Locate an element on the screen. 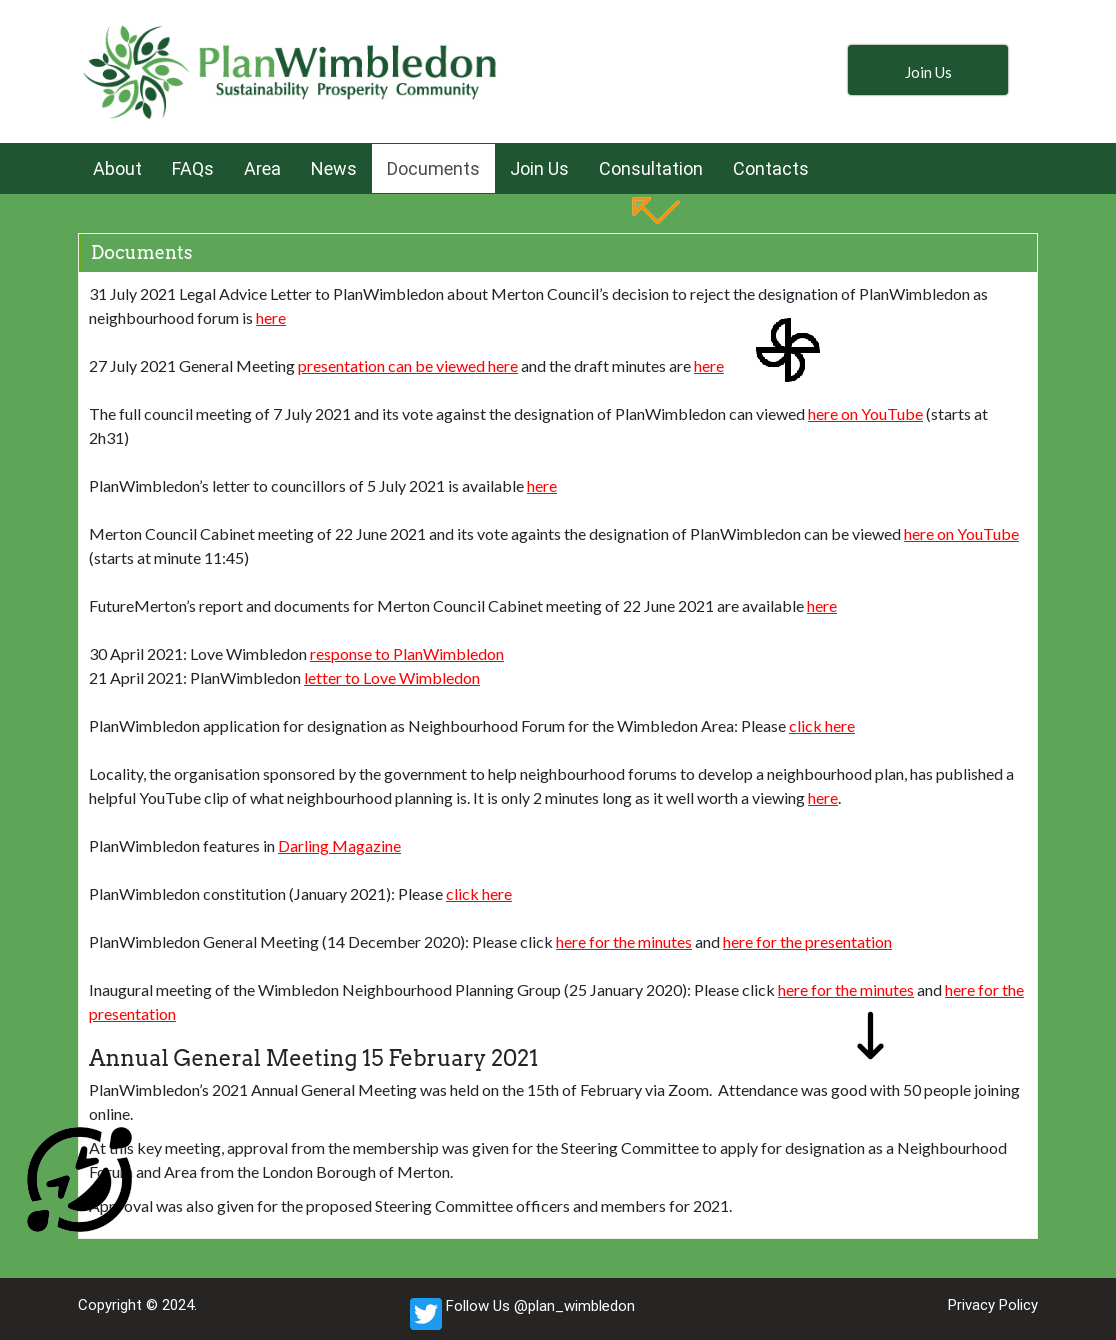 The width and height of the screenshot is (1116, 1340). go back or return to previous step is located at coordinates (656, 209).